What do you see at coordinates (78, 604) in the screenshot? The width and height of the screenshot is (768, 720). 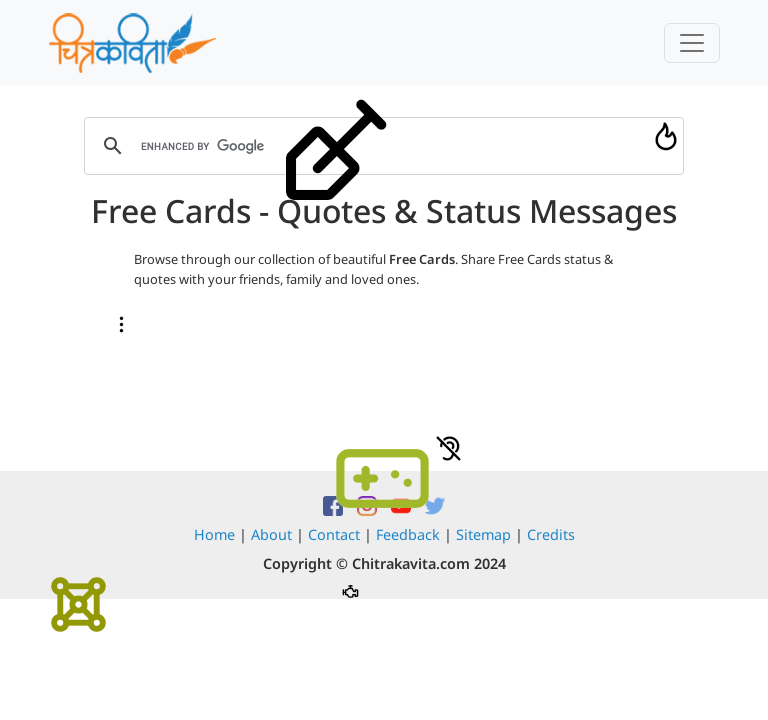 I see `view full network hierarchy` at bounding box center [78, 604].